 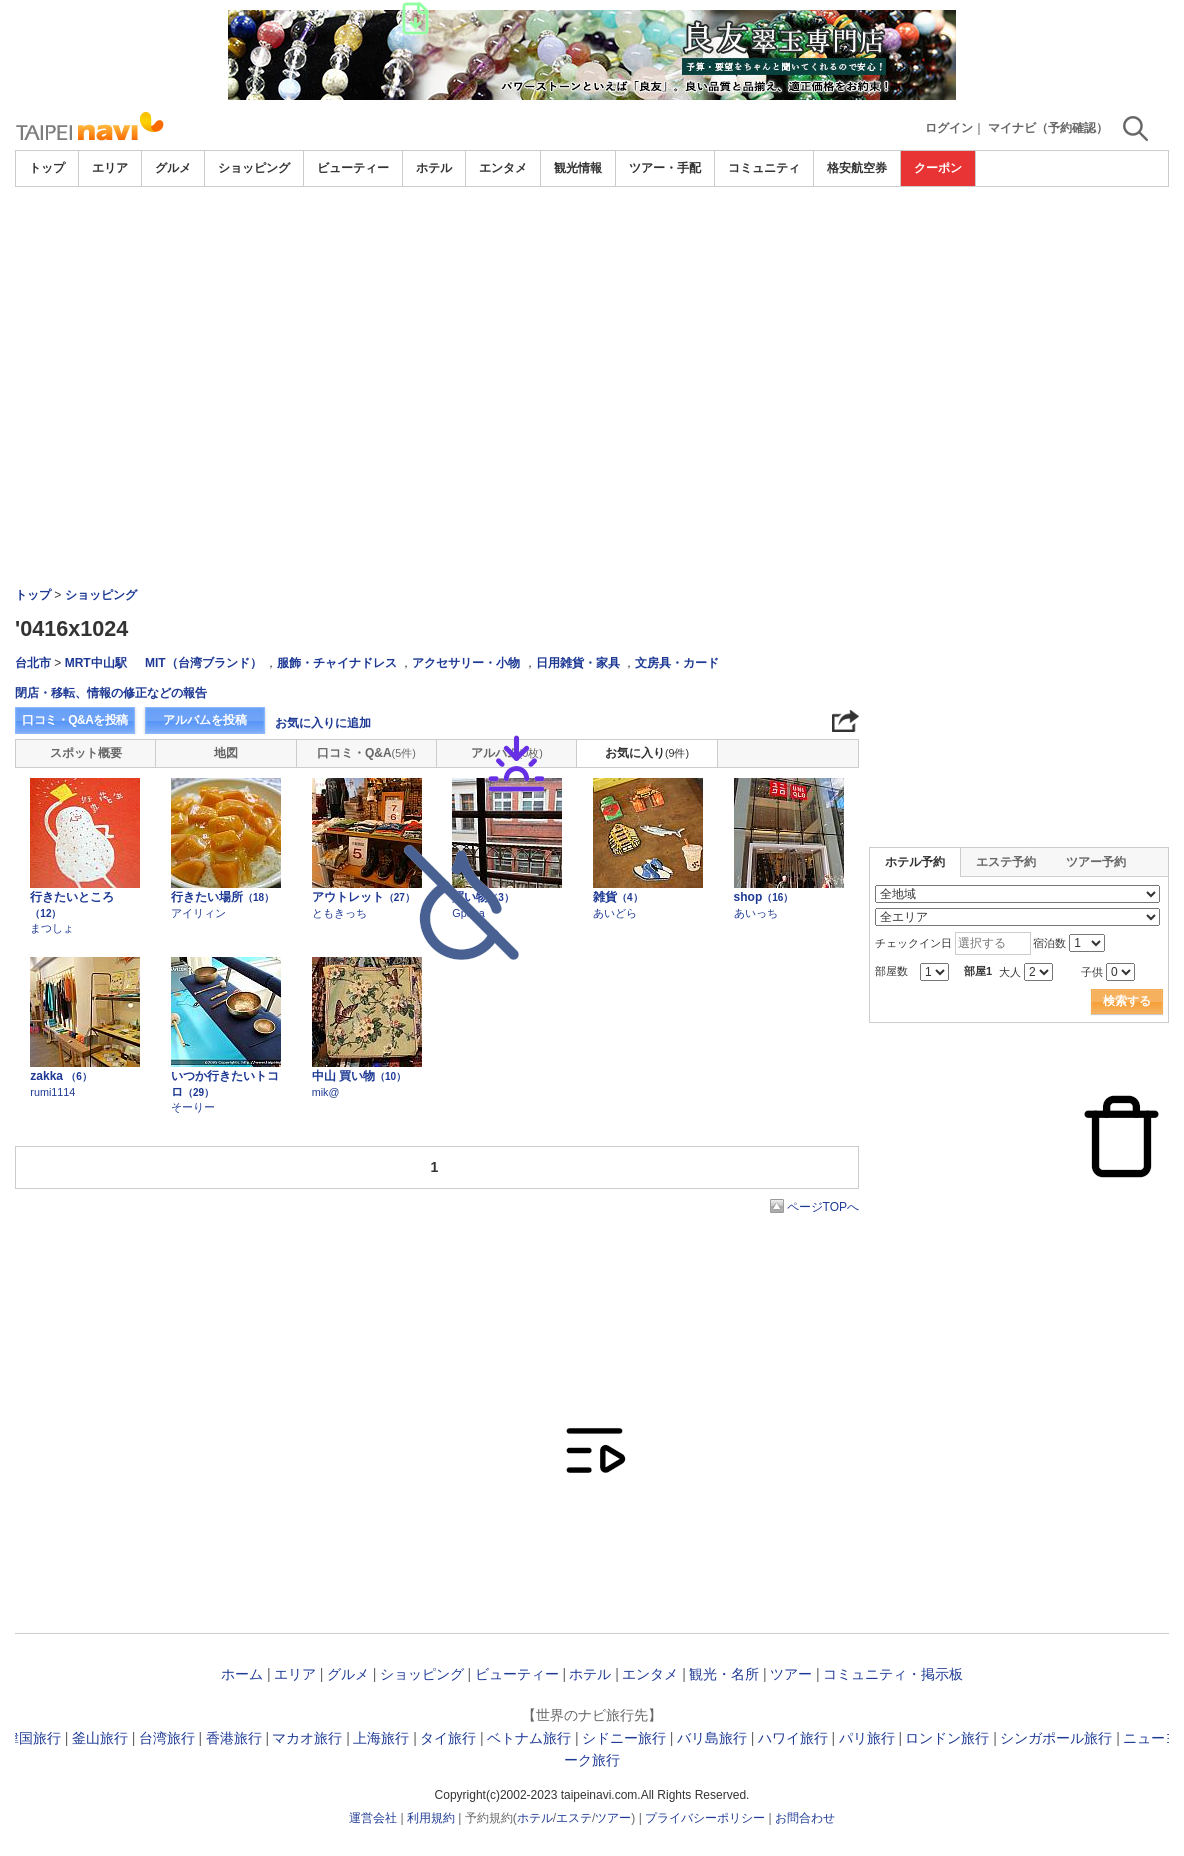 I want to click on disable water or liquid detection, so click(x=461, y=902).